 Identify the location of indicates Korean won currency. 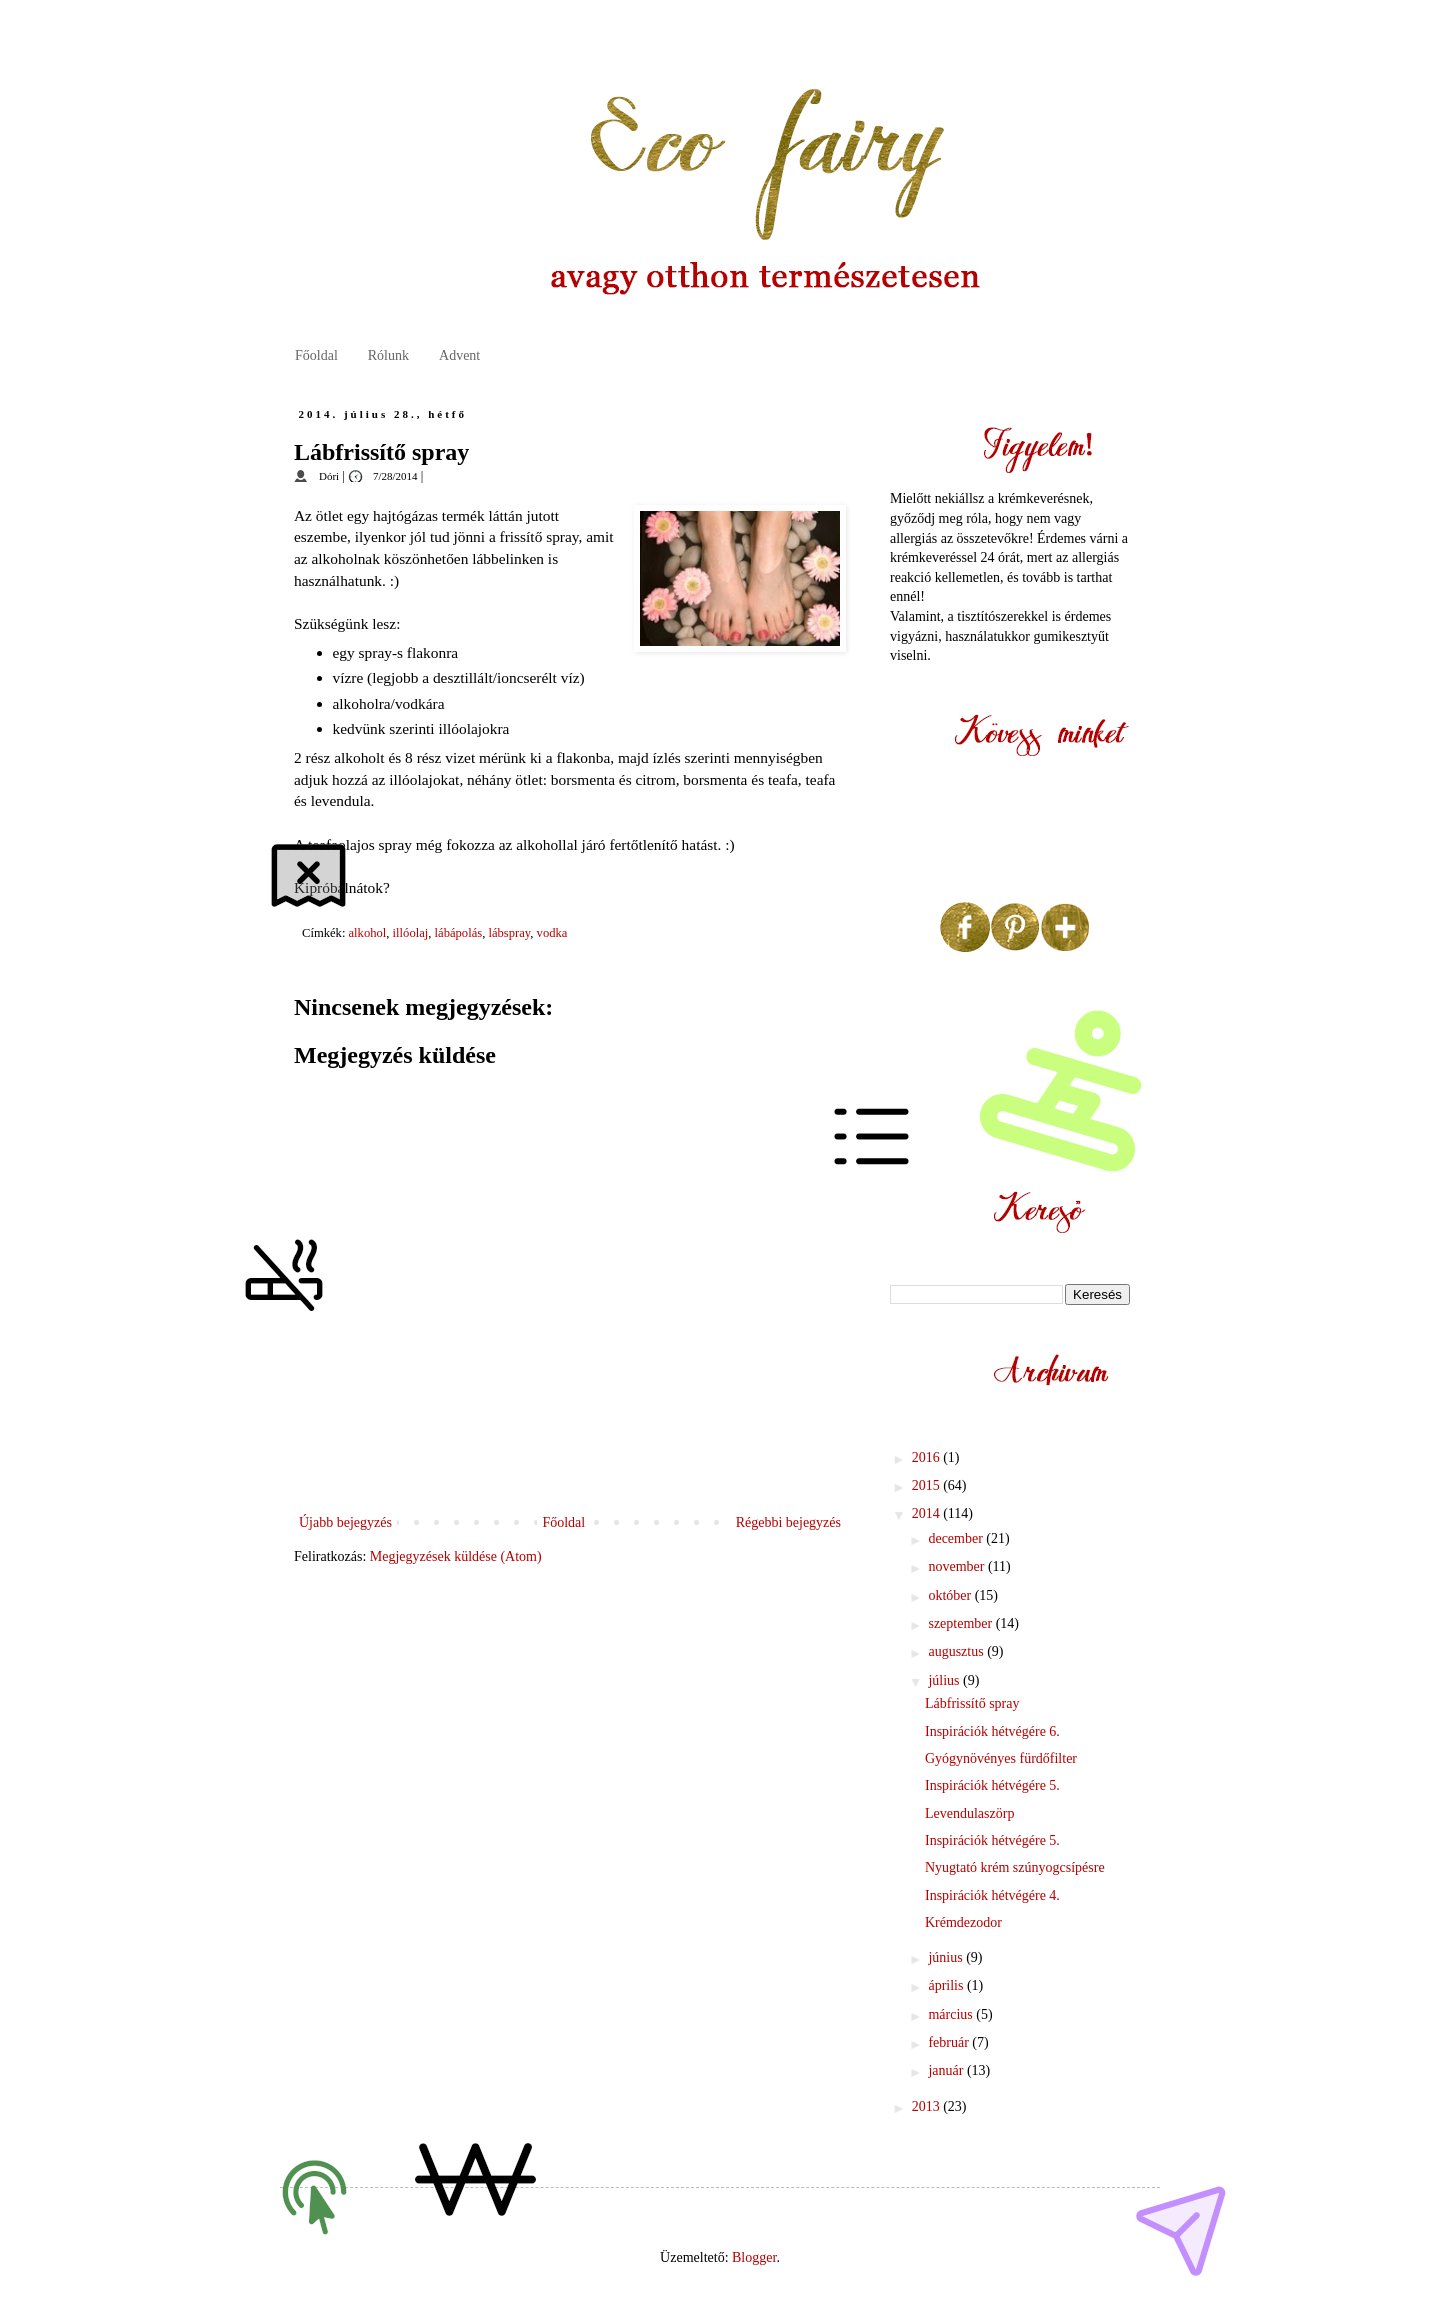
(475, 2175).